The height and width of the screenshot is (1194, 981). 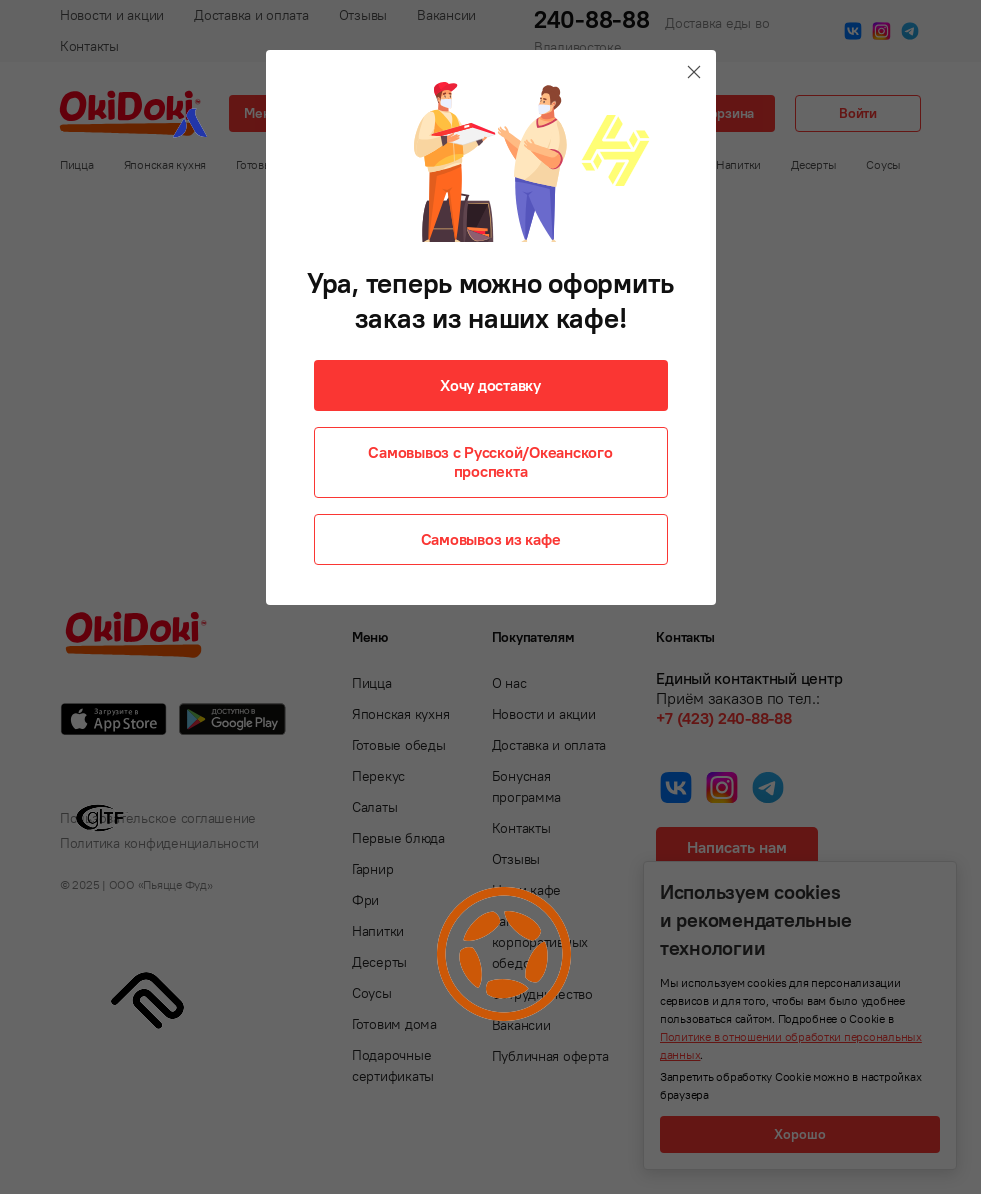 What do you see at coordinates (102, 818) in the screenshot?
I see `glTF file format logo` at bounding box center [102, 818].